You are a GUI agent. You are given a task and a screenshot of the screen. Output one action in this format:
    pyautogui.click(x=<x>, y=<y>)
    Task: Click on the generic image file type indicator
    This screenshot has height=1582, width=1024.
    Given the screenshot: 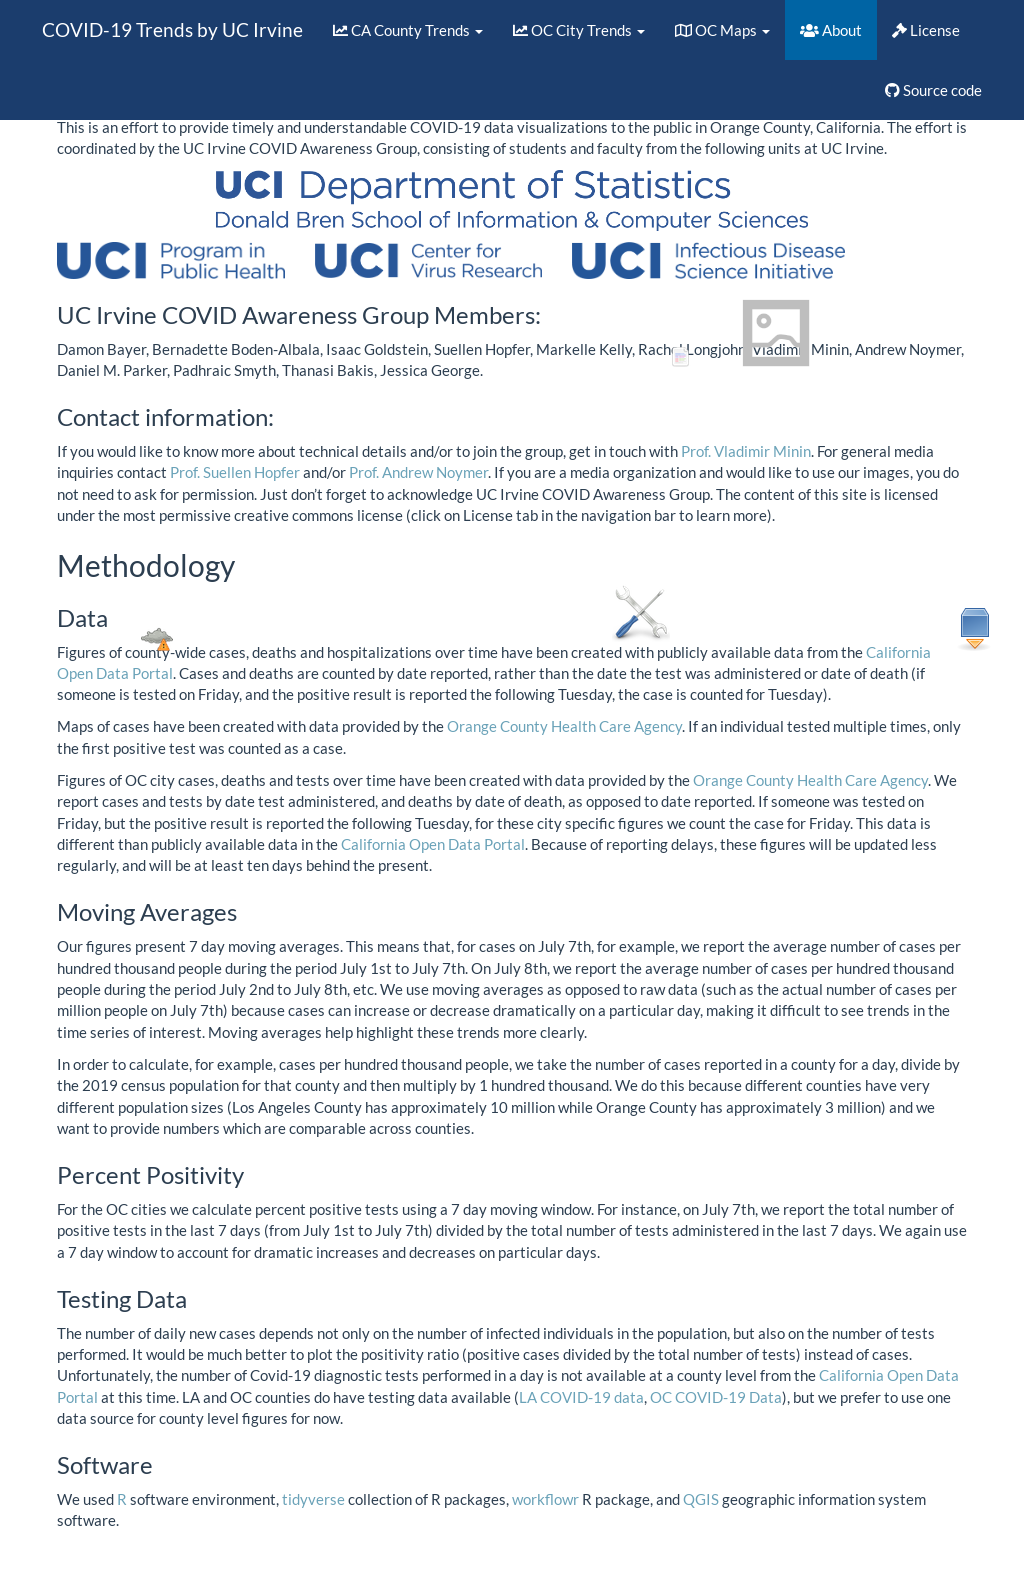 What is the action you would take?
    pyautogui.click(x=776, y=333)
    